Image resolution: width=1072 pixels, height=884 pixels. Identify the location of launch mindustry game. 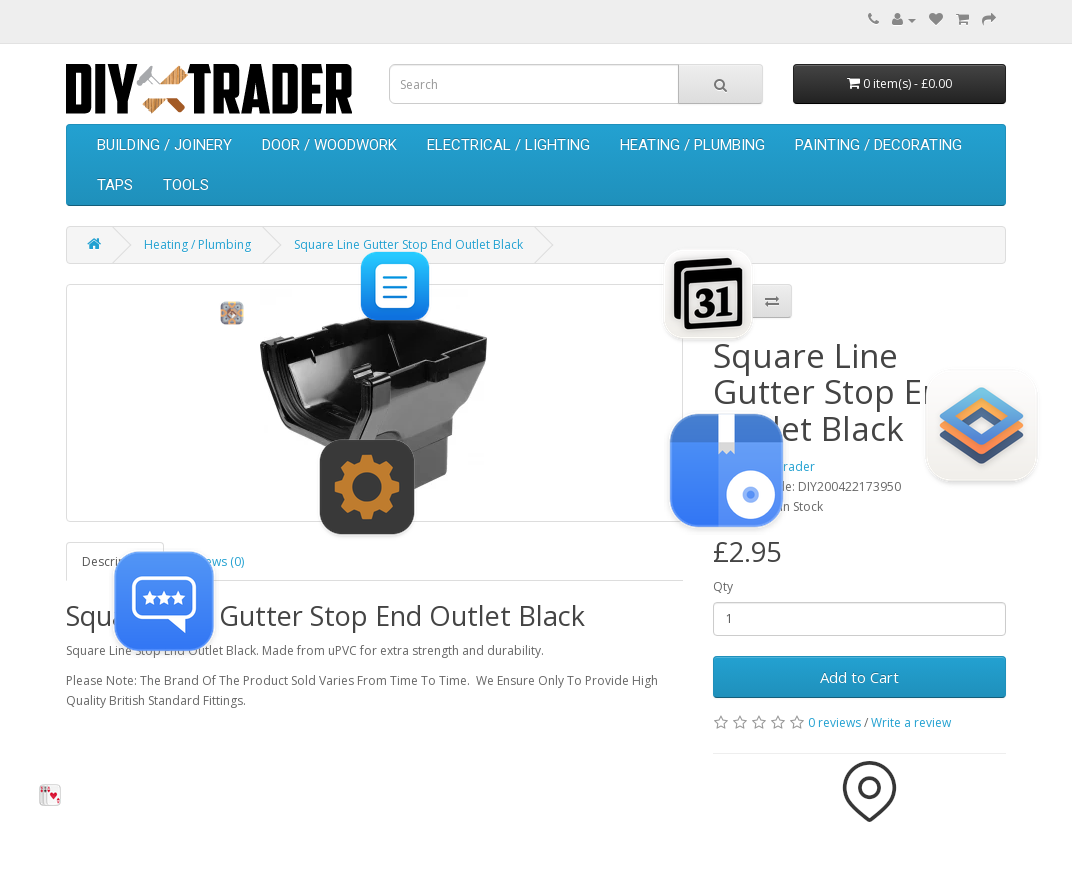
(232, 313).